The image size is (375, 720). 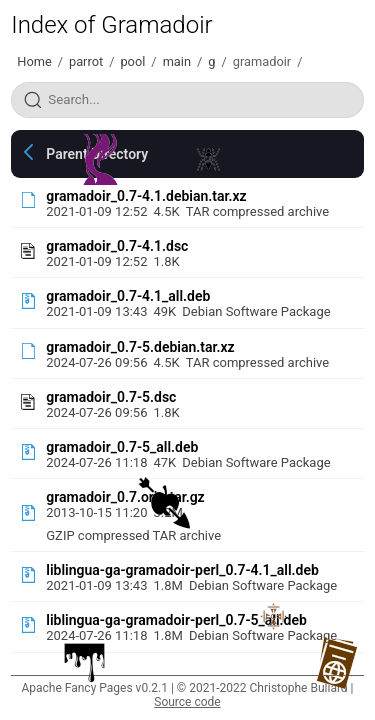 I want to click on indicates a magic or mystical item in inventory, so click(x=98, y=159).